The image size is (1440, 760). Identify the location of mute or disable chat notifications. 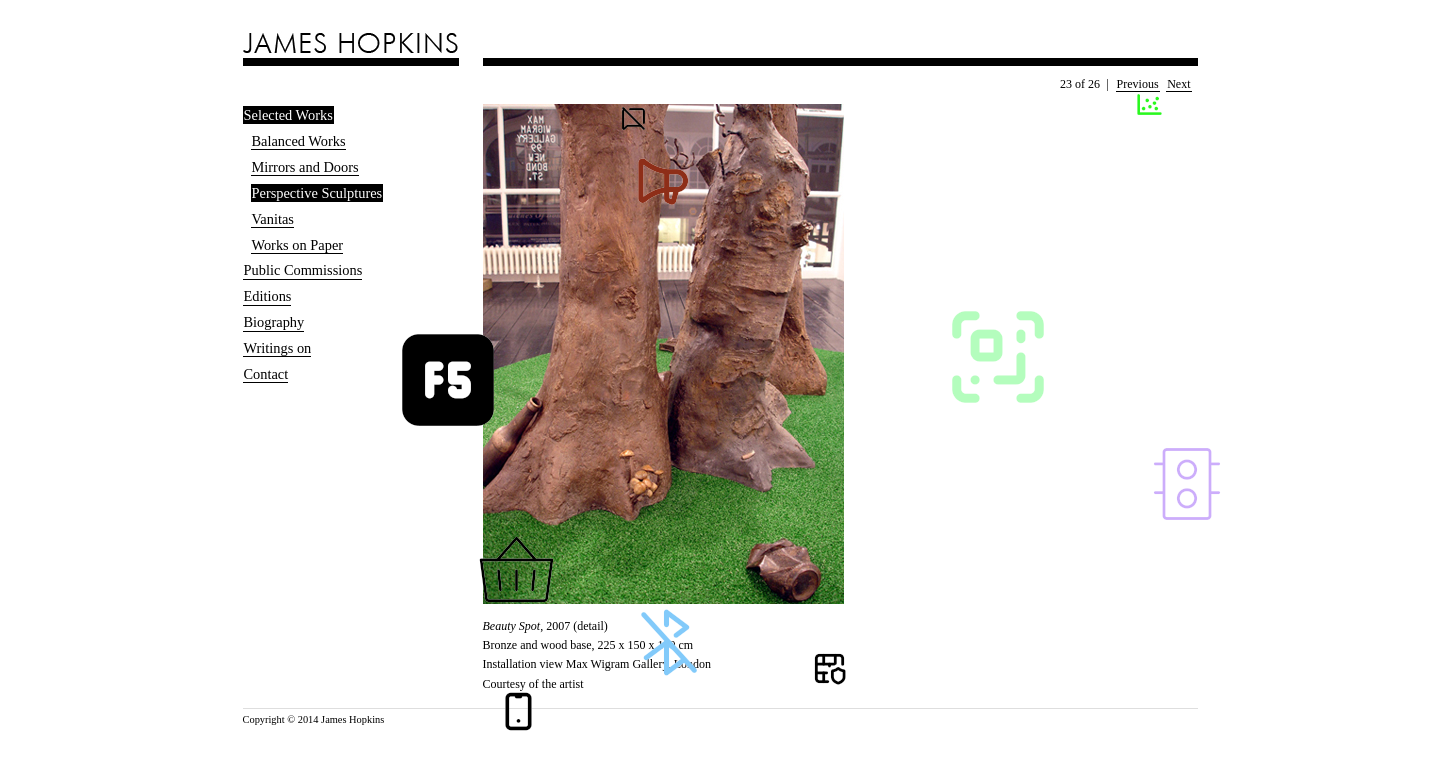
(633, 118).